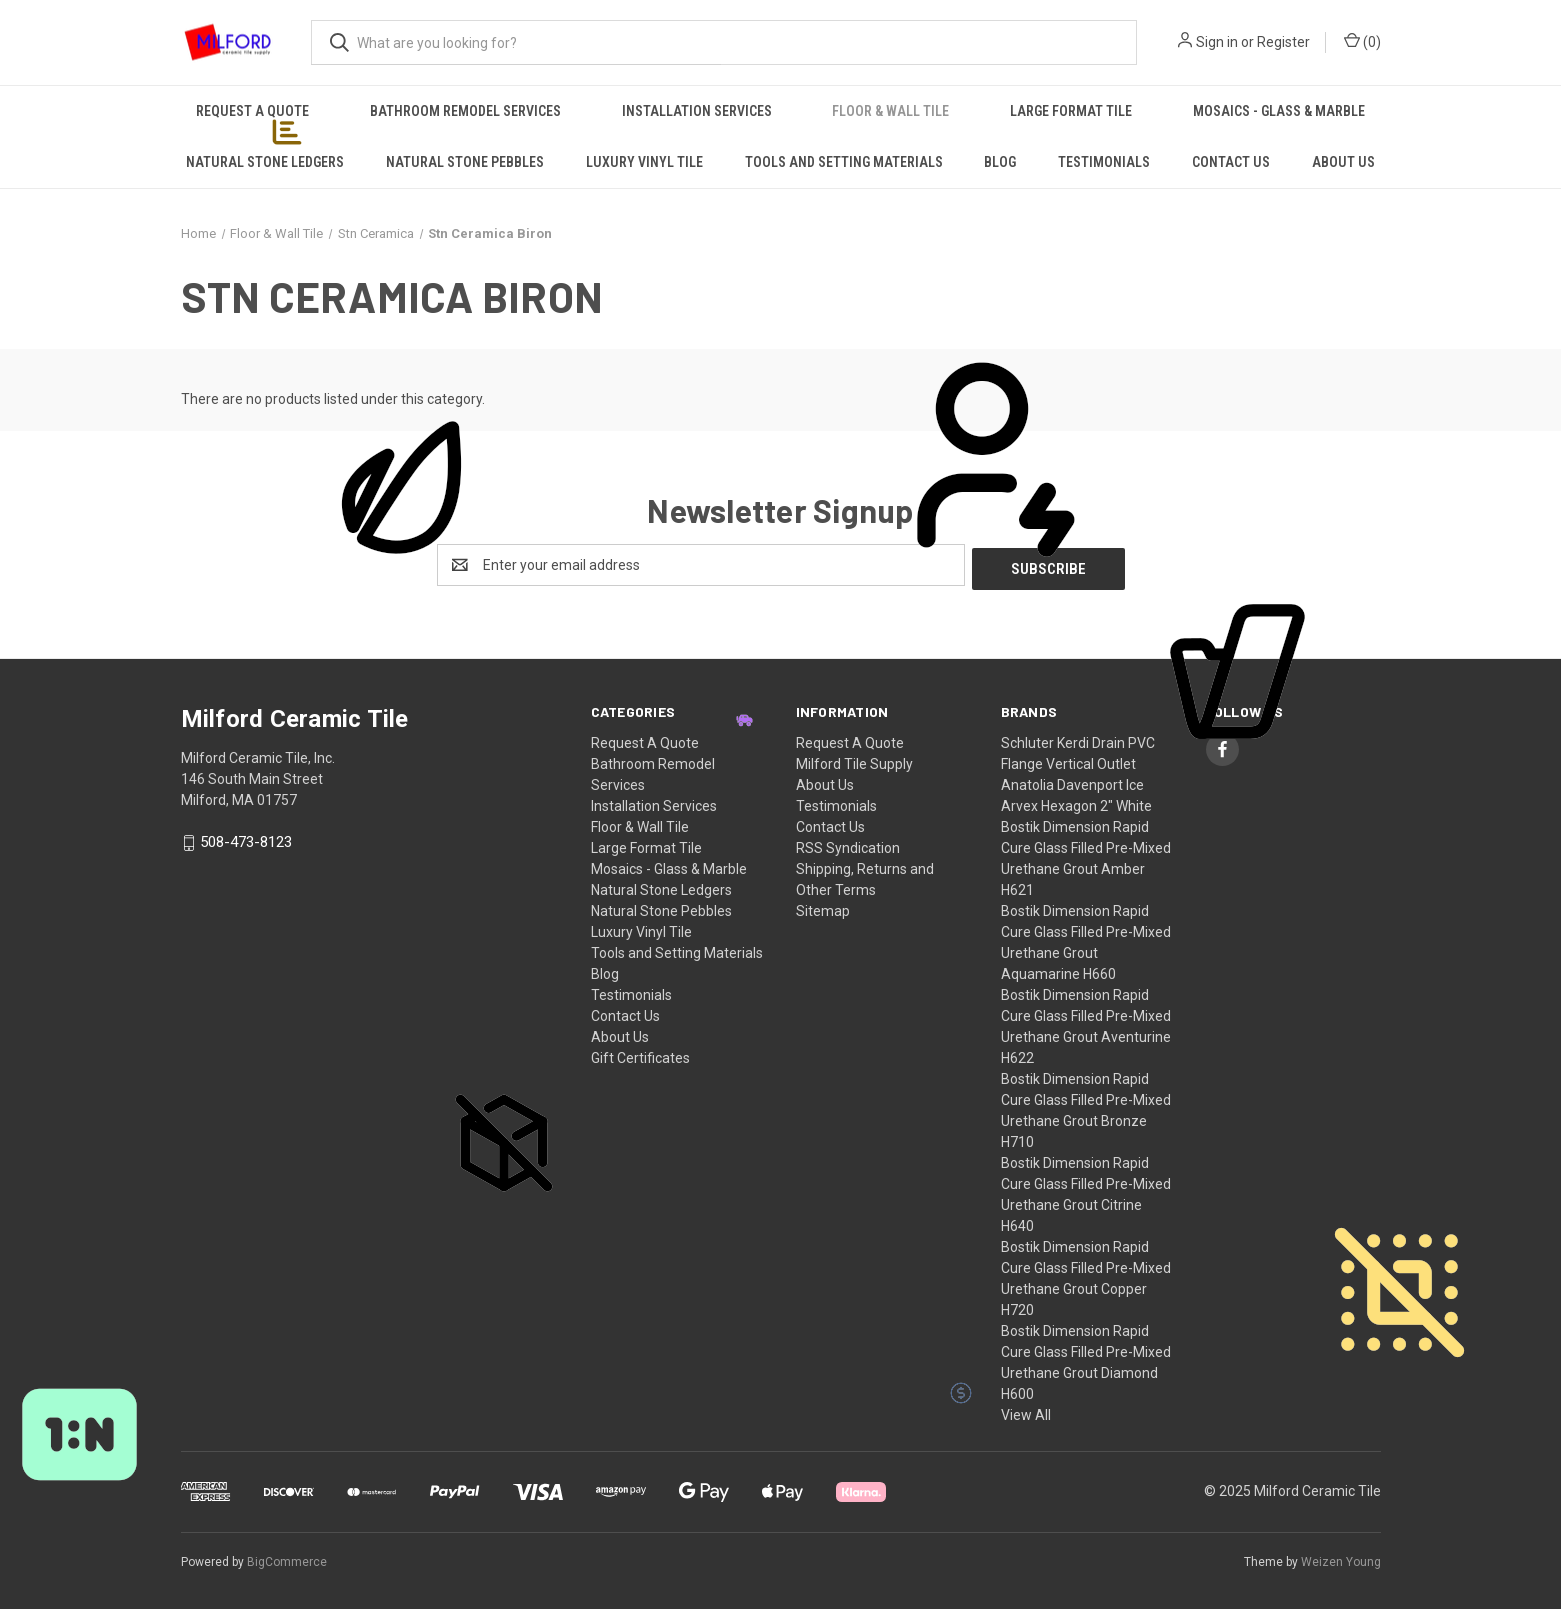  I want to click on view account balance or financial summary, so click(961, 1393).